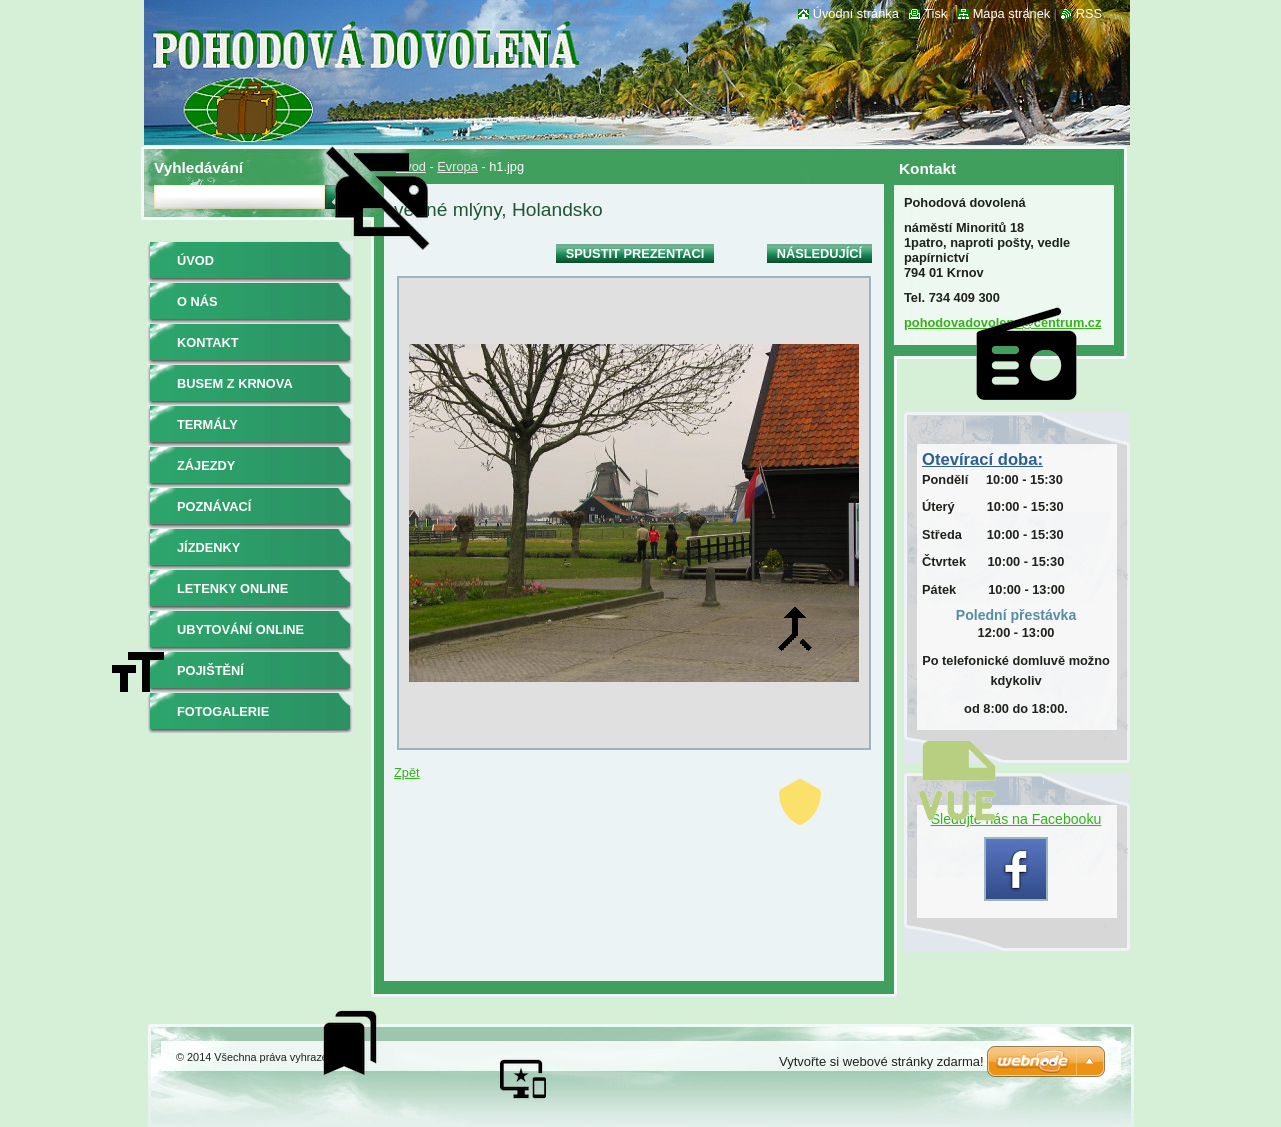  I want to click on open radio or audio streaming, so click(1026, 361).